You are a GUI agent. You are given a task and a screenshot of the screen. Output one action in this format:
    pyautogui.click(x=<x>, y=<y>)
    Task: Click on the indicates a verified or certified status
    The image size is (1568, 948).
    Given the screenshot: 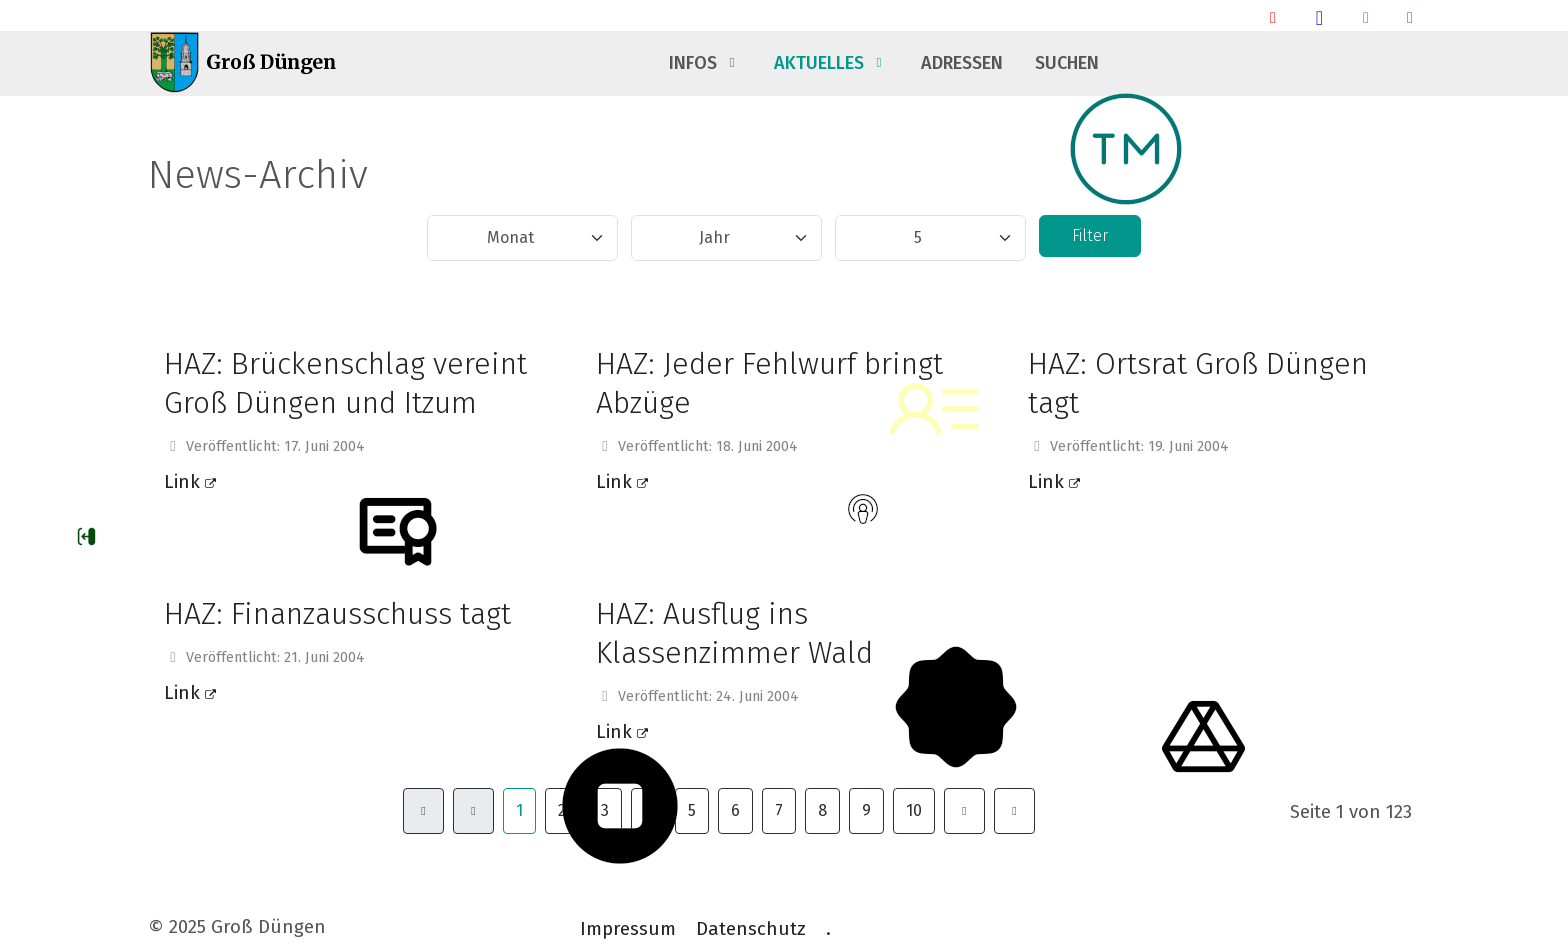 What is the action you would take?
    pyautogui.click(x=956, y=707)
    